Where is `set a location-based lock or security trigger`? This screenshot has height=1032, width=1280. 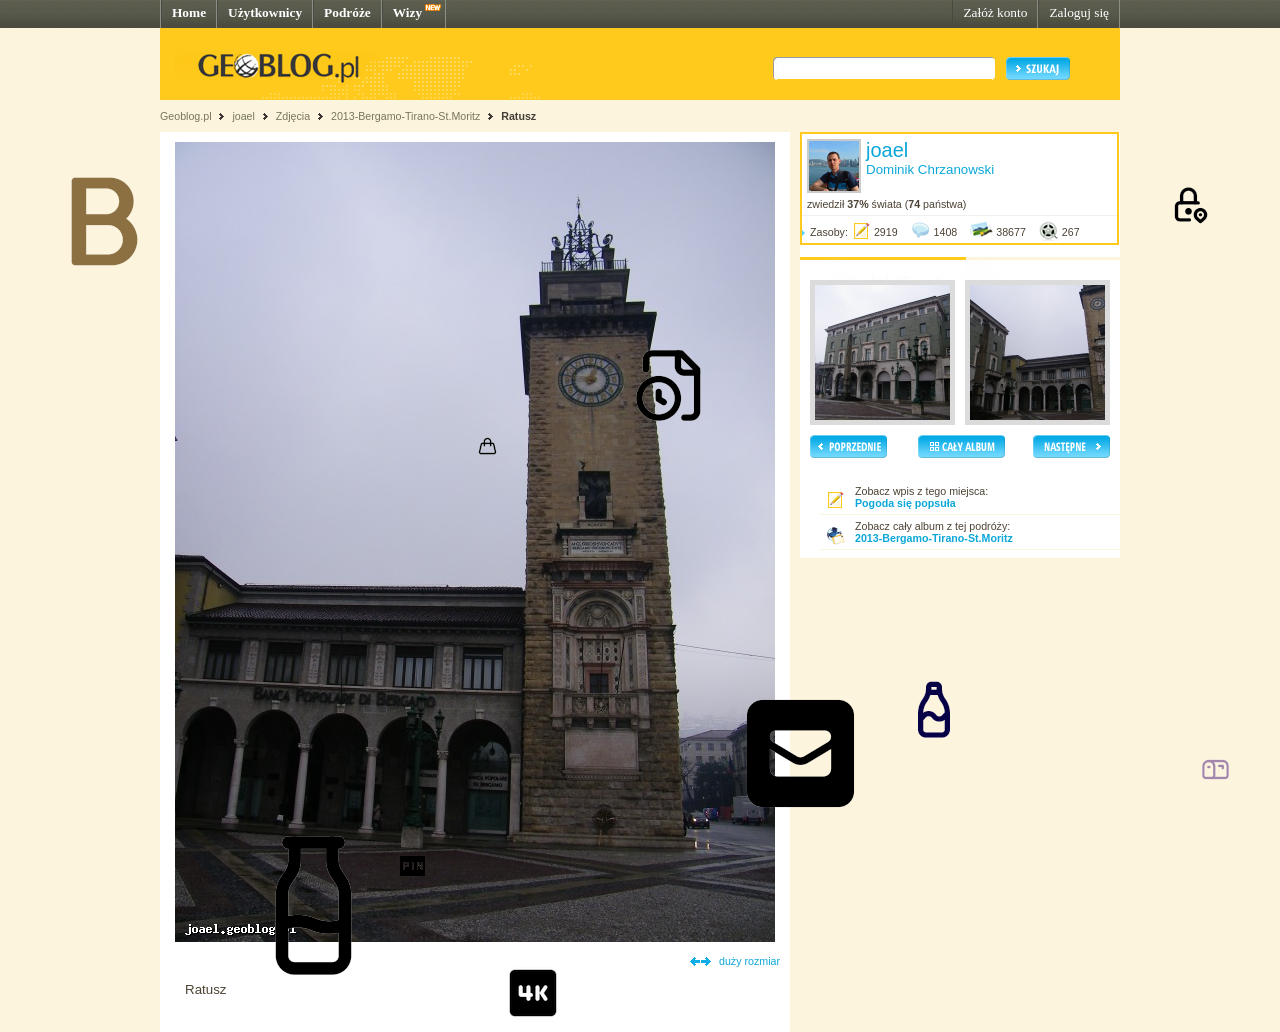
set a location-based lock or security trigger is located at coordinates (1188, 204).